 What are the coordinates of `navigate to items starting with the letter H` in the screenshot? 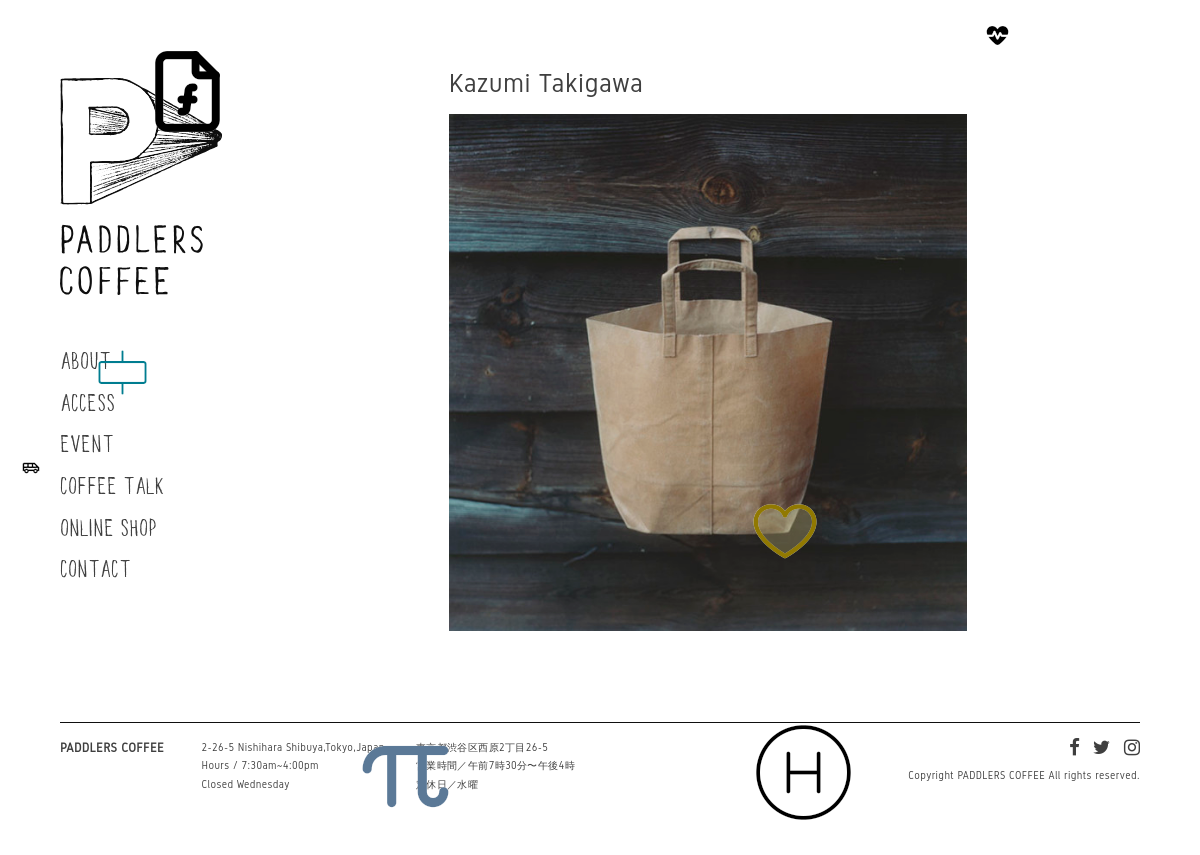 It's located at (803, 772).